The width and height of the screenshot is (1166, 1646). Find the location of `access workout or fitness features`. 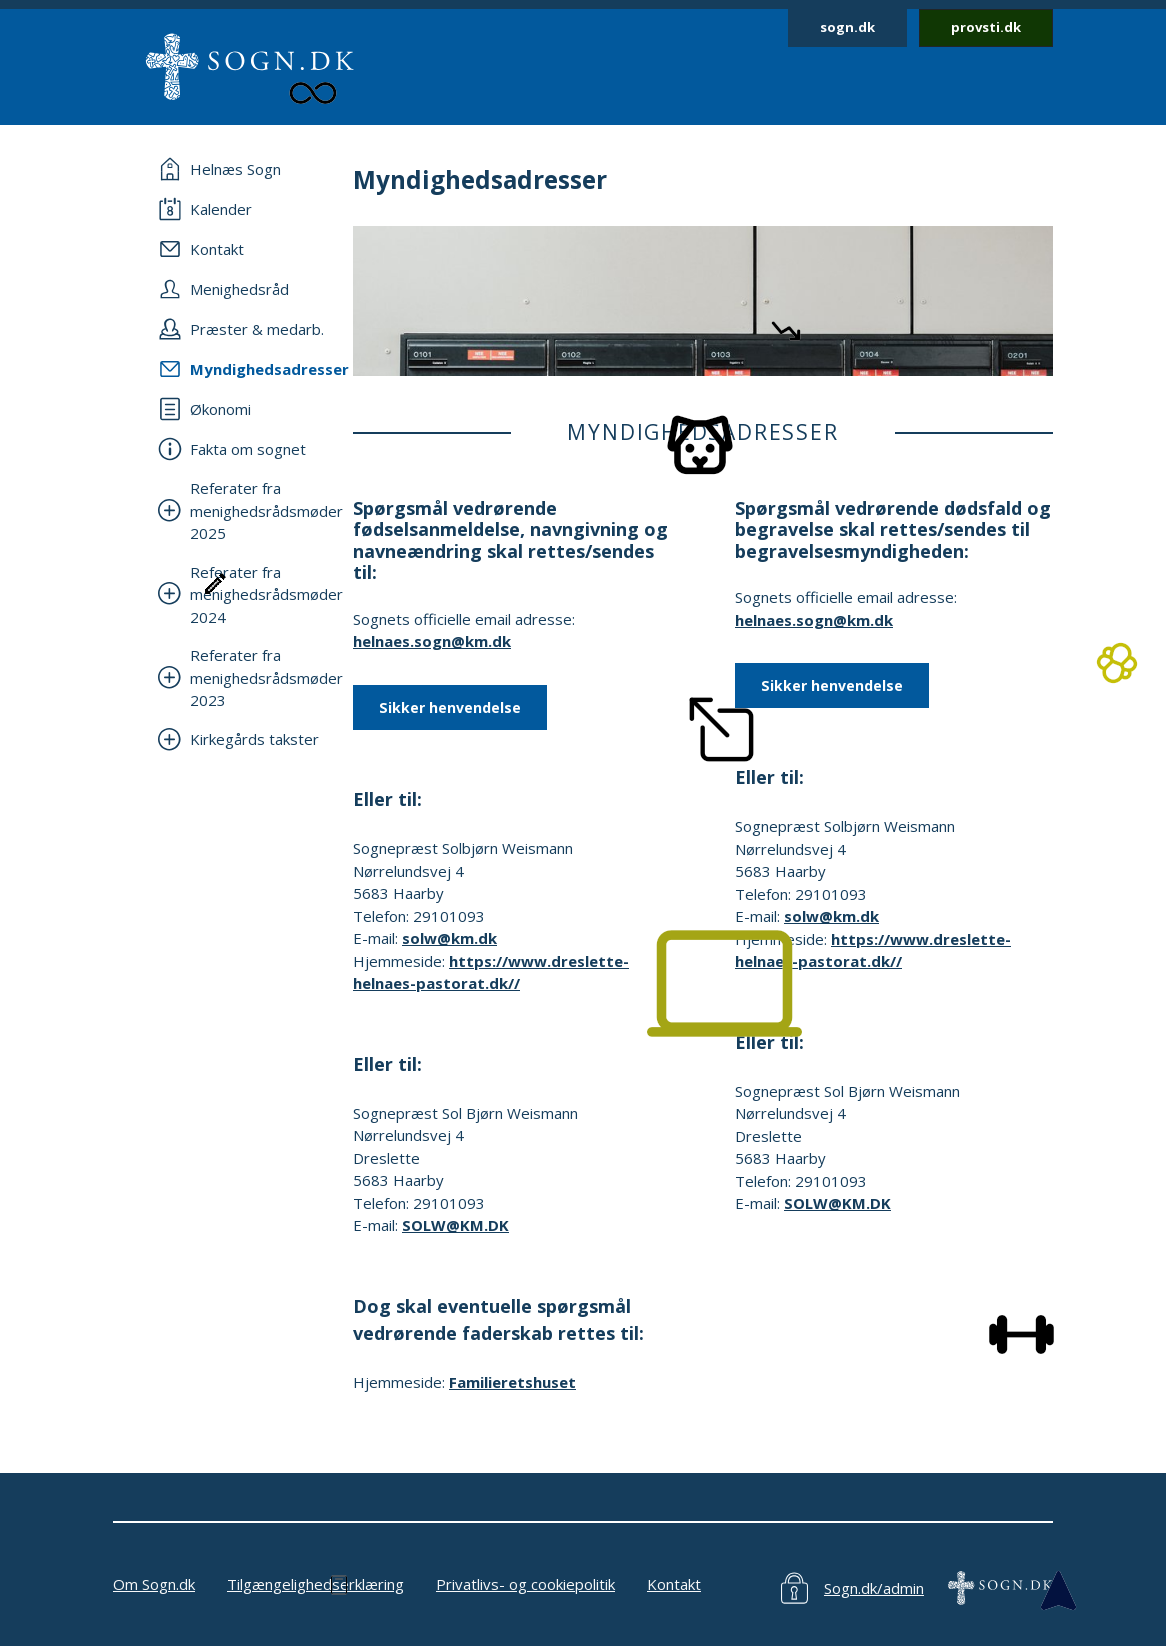

access workout or fitness features is located at coordinates (1021, 1334).